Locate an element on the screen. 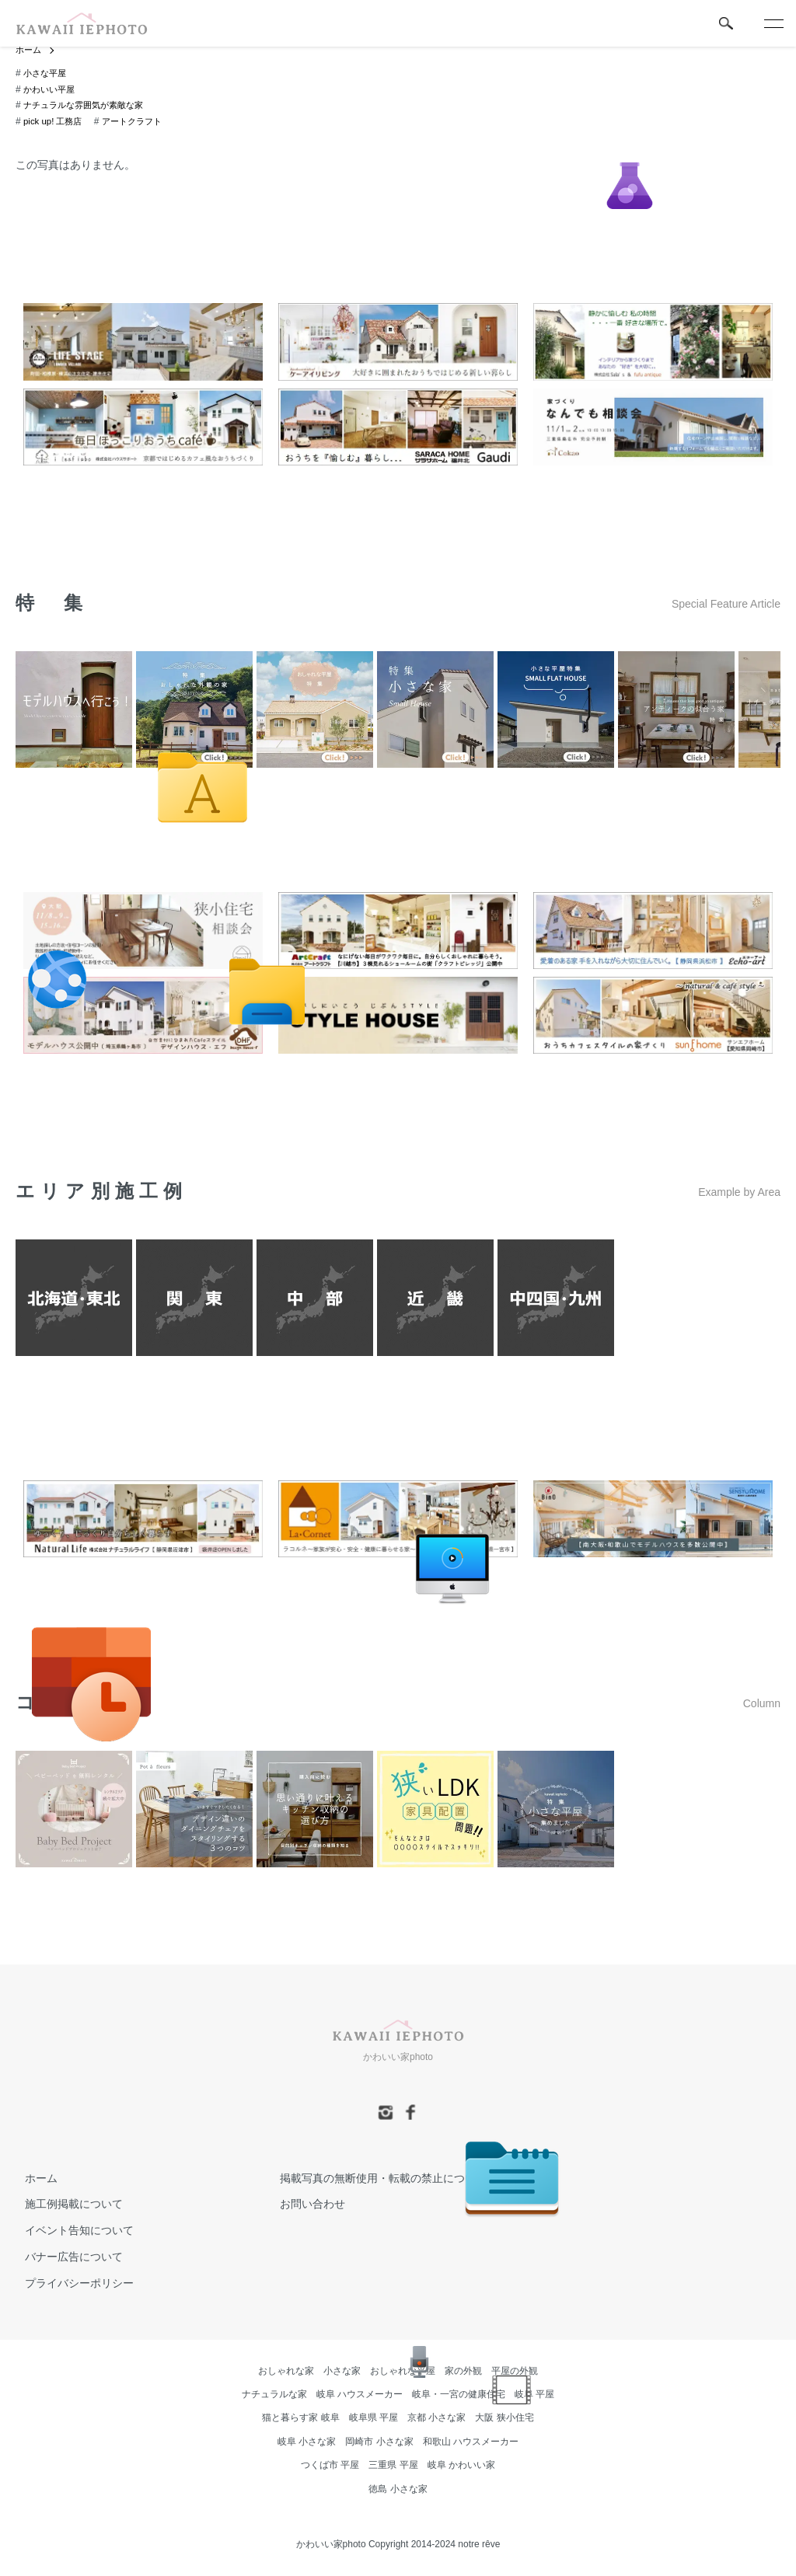  open timesheet application is located at coordinates (91, 1682).